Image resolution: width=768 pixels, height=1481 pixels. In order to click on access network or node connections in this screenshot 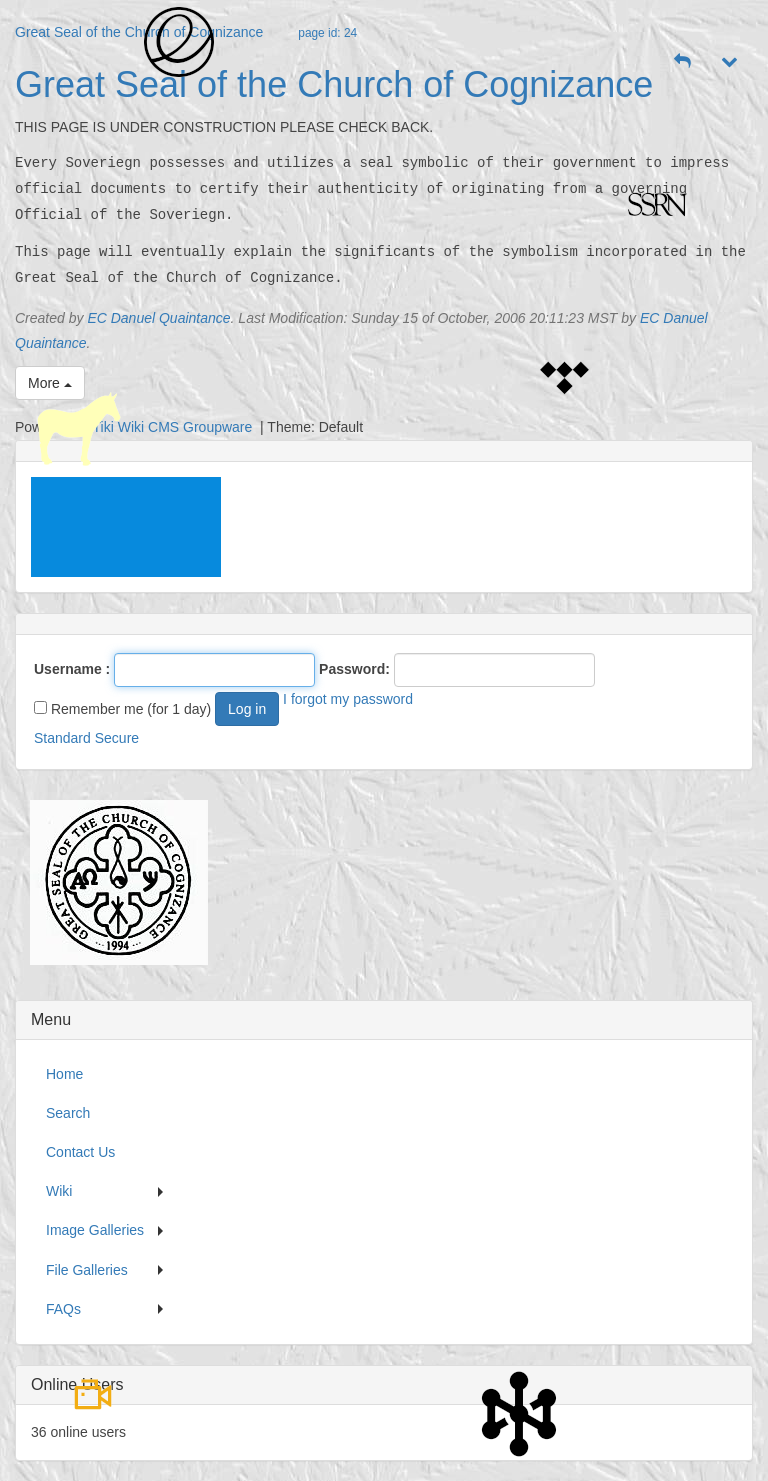, I will do `click(519, 1414)`.